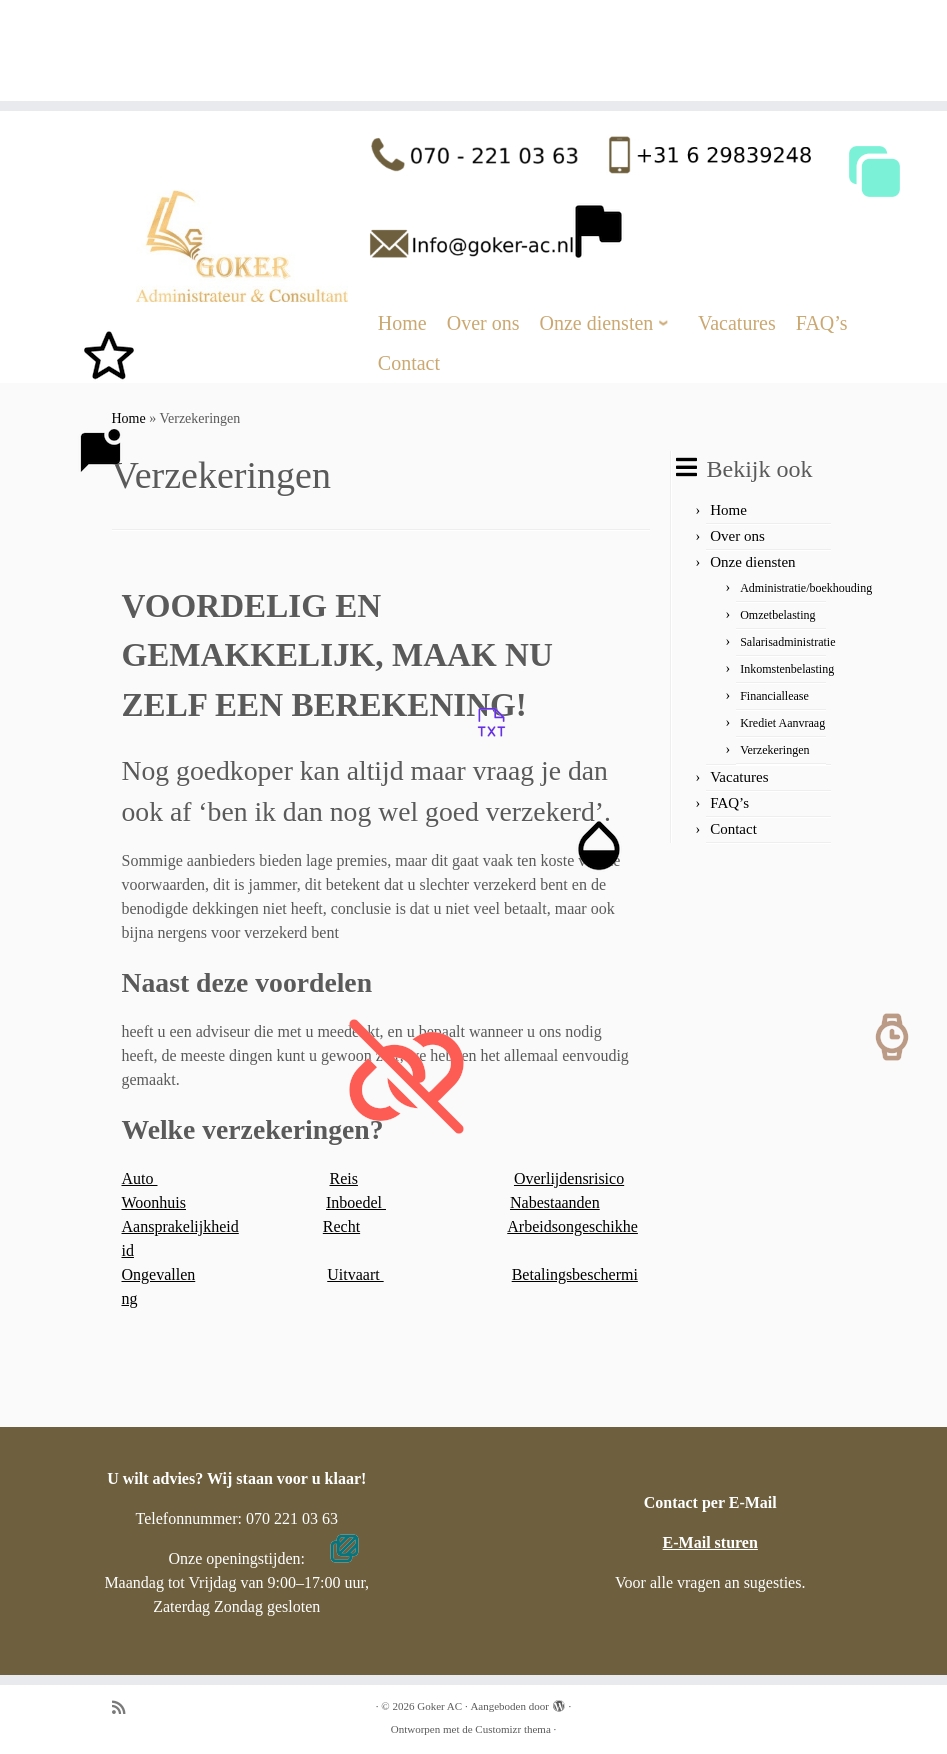 This screenshot has width=947, height=1754. I want to click on add to favorites, so click(109, 356).